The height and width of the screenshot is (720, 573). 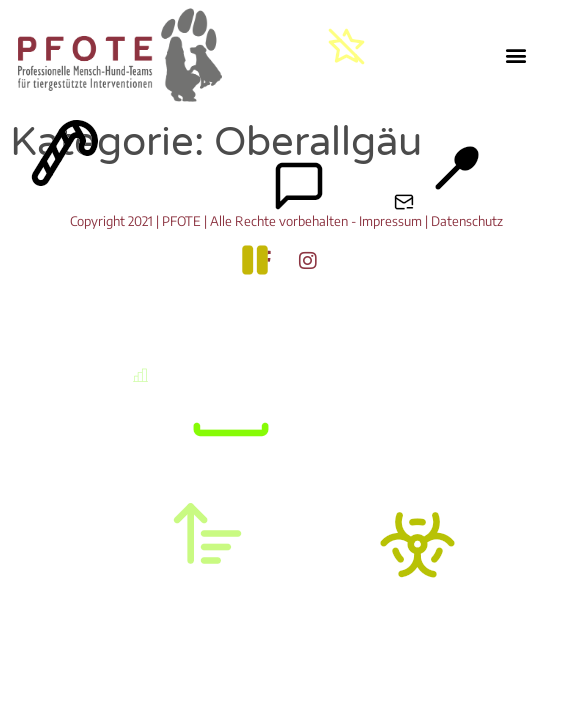 What do you see at coordinates (255, 260) in the screenshot?
I see `pause media playback` at bounding box center [255, 260].